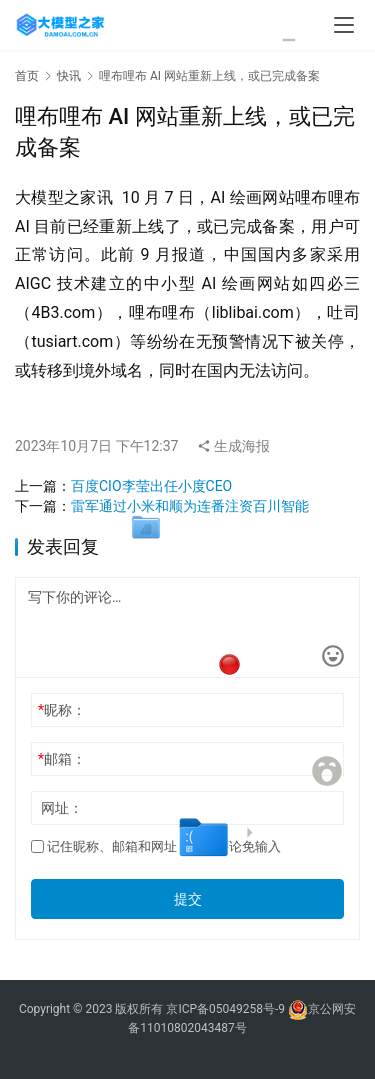  What do you see at coordinates (229, 664) in the screenshot?
I see `start recording audio or video` at bounding box center [229, 664].